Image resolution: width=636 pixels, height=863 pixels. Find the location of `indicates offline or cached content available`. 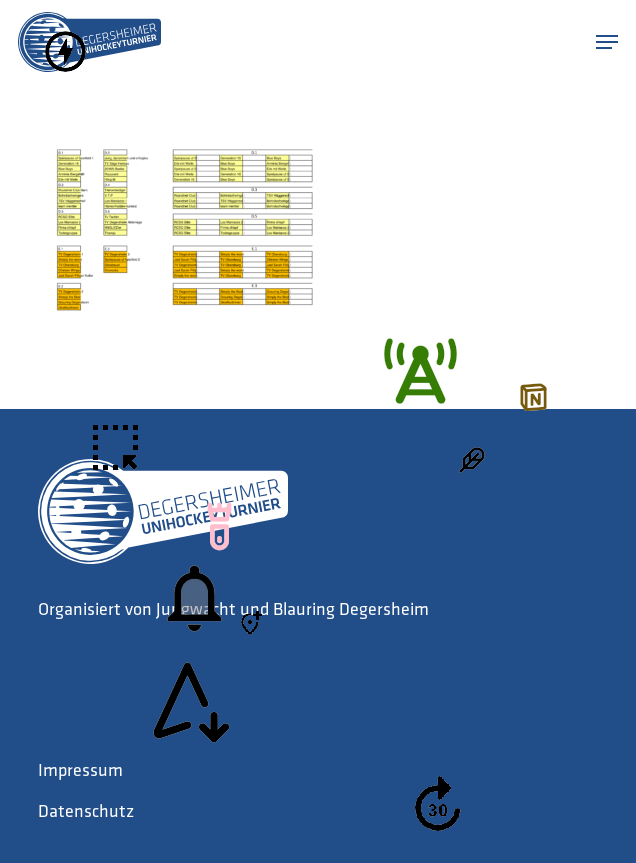

indicates offline or cached content available is located at coordinates (65, 51).